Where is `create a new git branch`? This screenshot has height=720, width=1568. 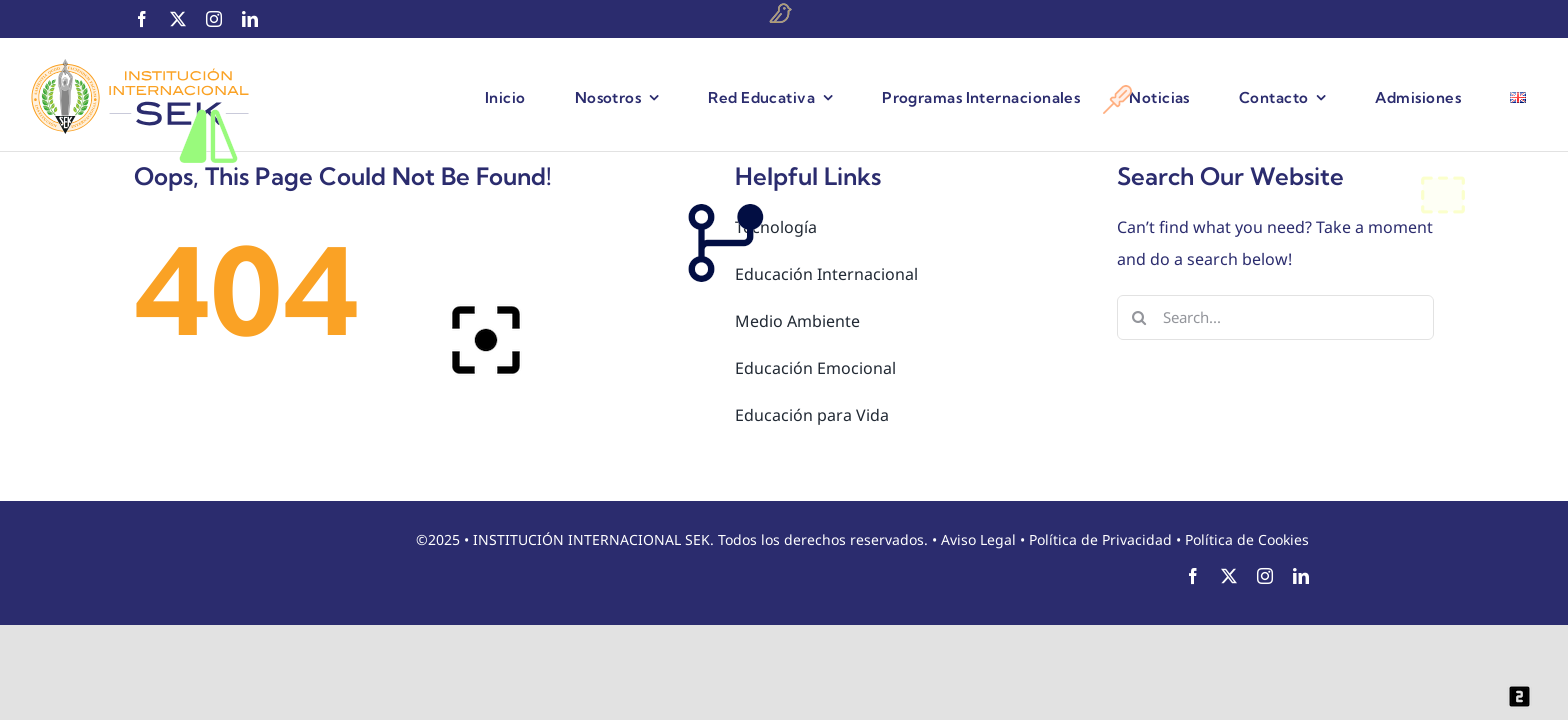
create a new git branch is located at coordinates (721, 243).